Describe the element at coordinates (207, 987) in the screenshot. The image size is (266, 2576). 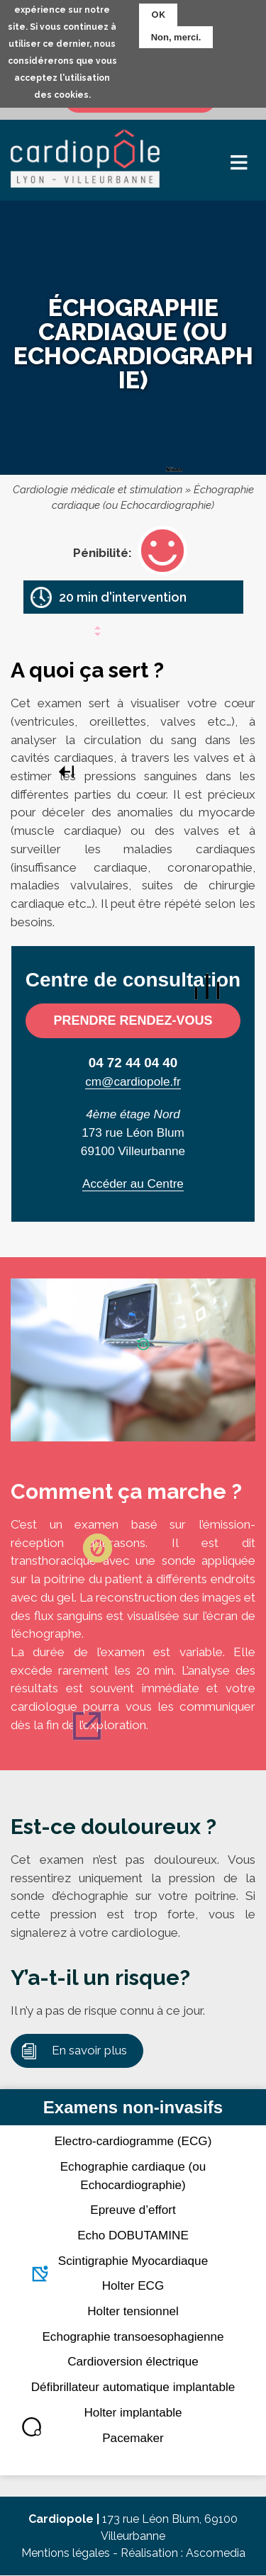
I see `view analytics and statistics` at that location.